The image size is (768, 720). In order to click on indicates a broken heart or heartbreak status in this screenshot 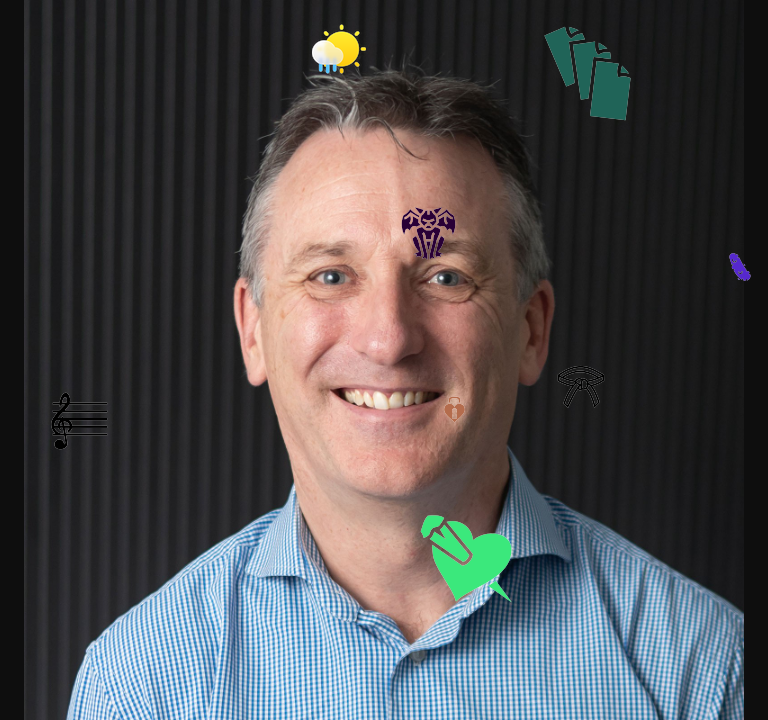, I will do `click(467, 558)`.